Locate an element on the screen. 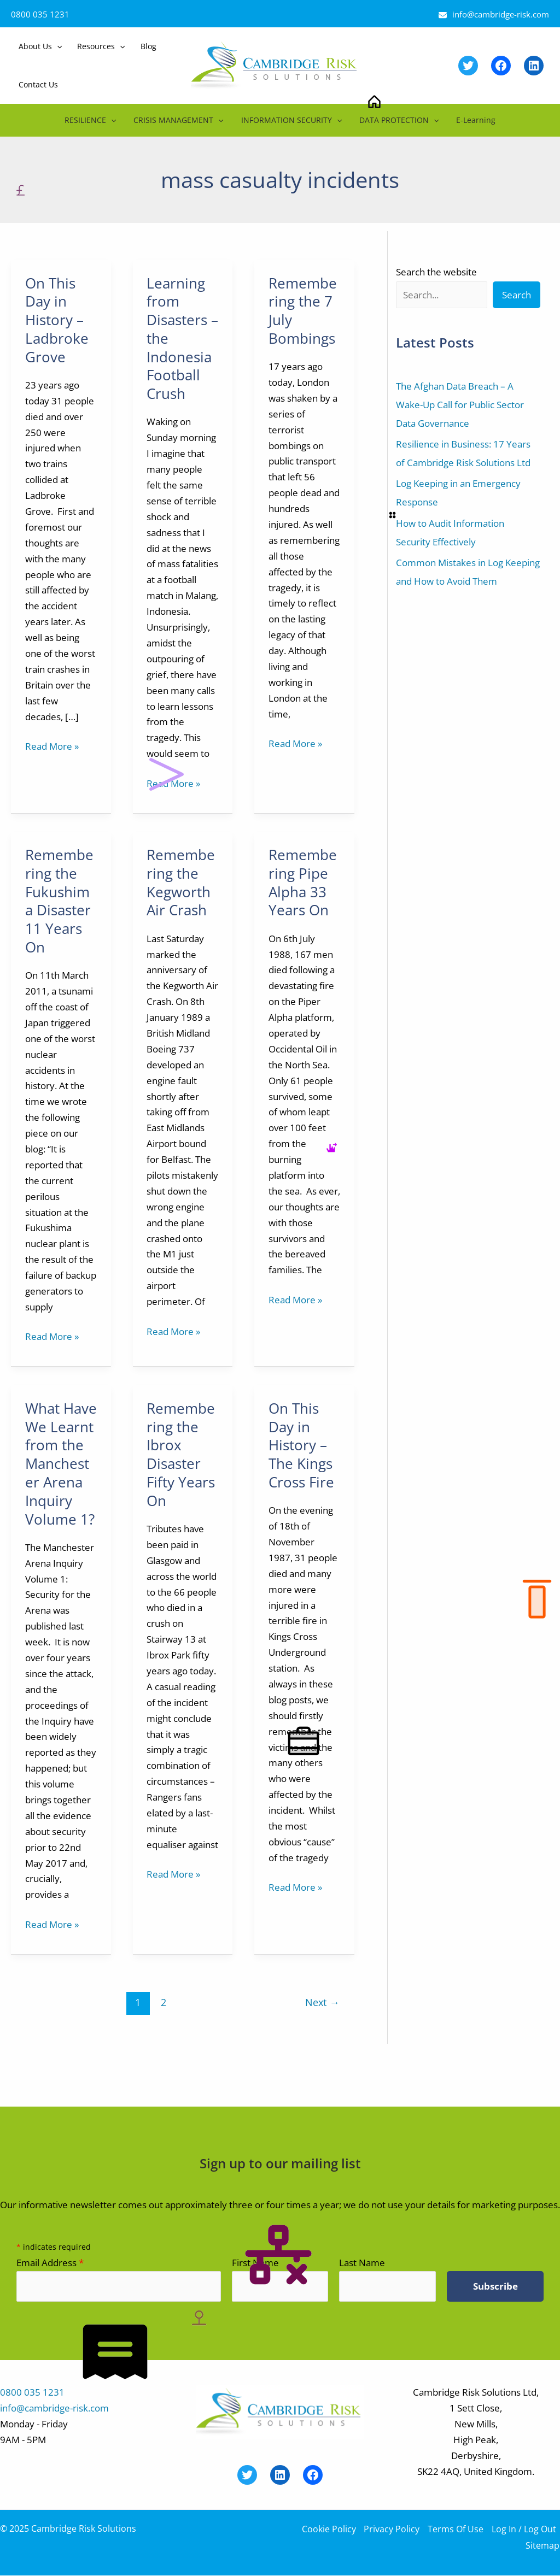  view purchase receipt or transaction history is located at coordinates (115, 2351).